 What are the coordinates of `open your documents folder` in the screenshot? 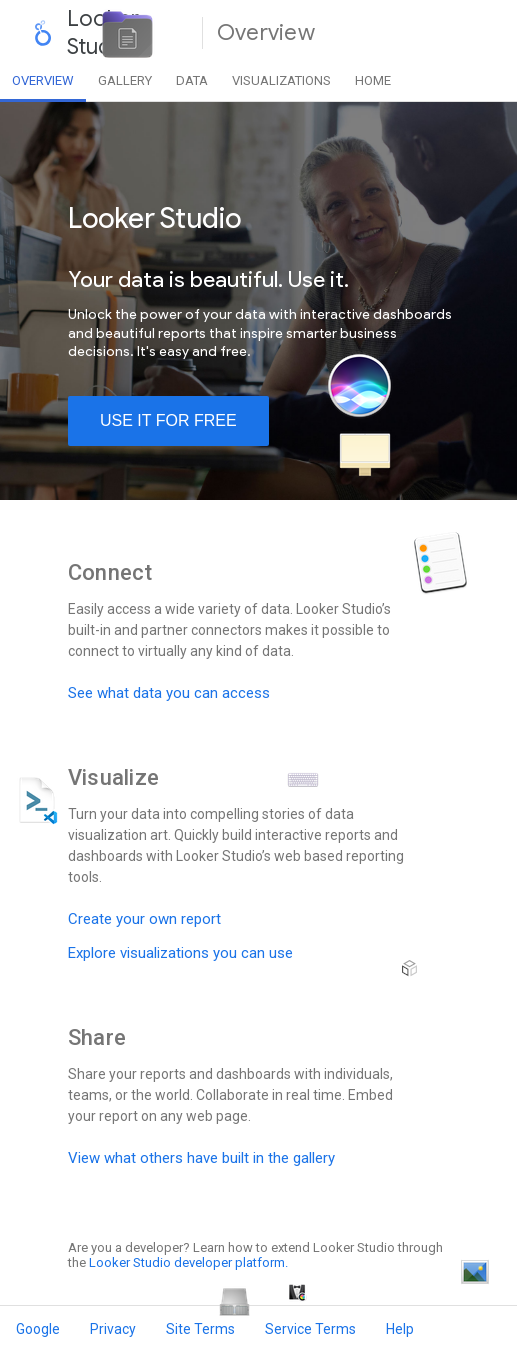 It's located at (127, 34).